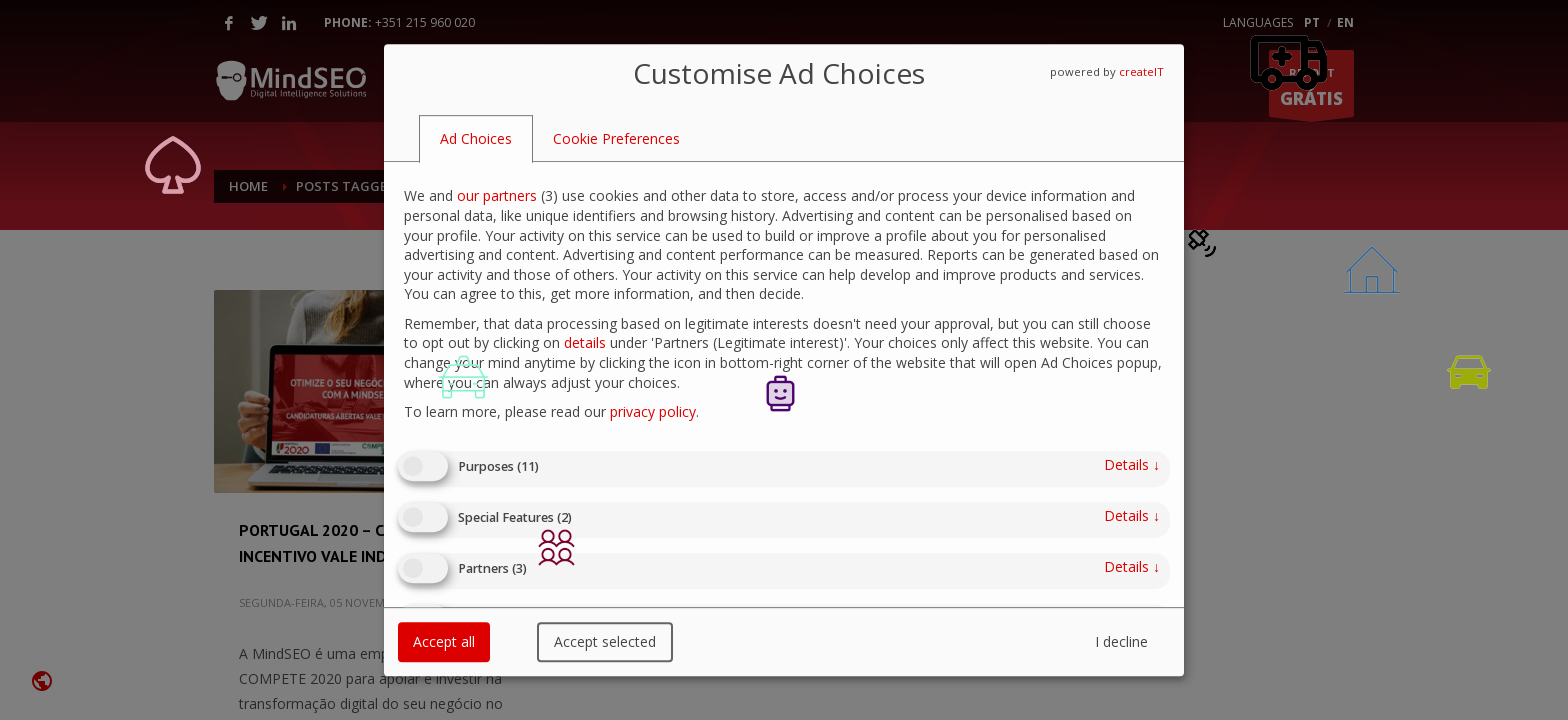  I want to click on access emergency medical services, so click(1287, 59).